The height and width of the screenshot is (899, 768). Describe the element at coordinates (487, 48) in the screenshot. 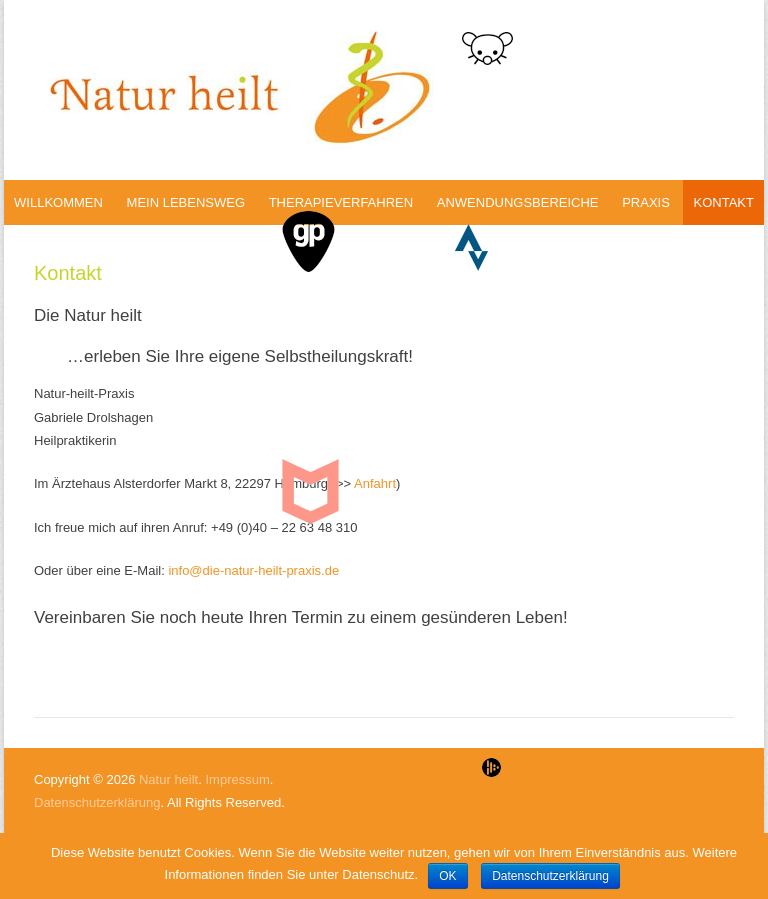

I see `open the Lemmy app` at that location.